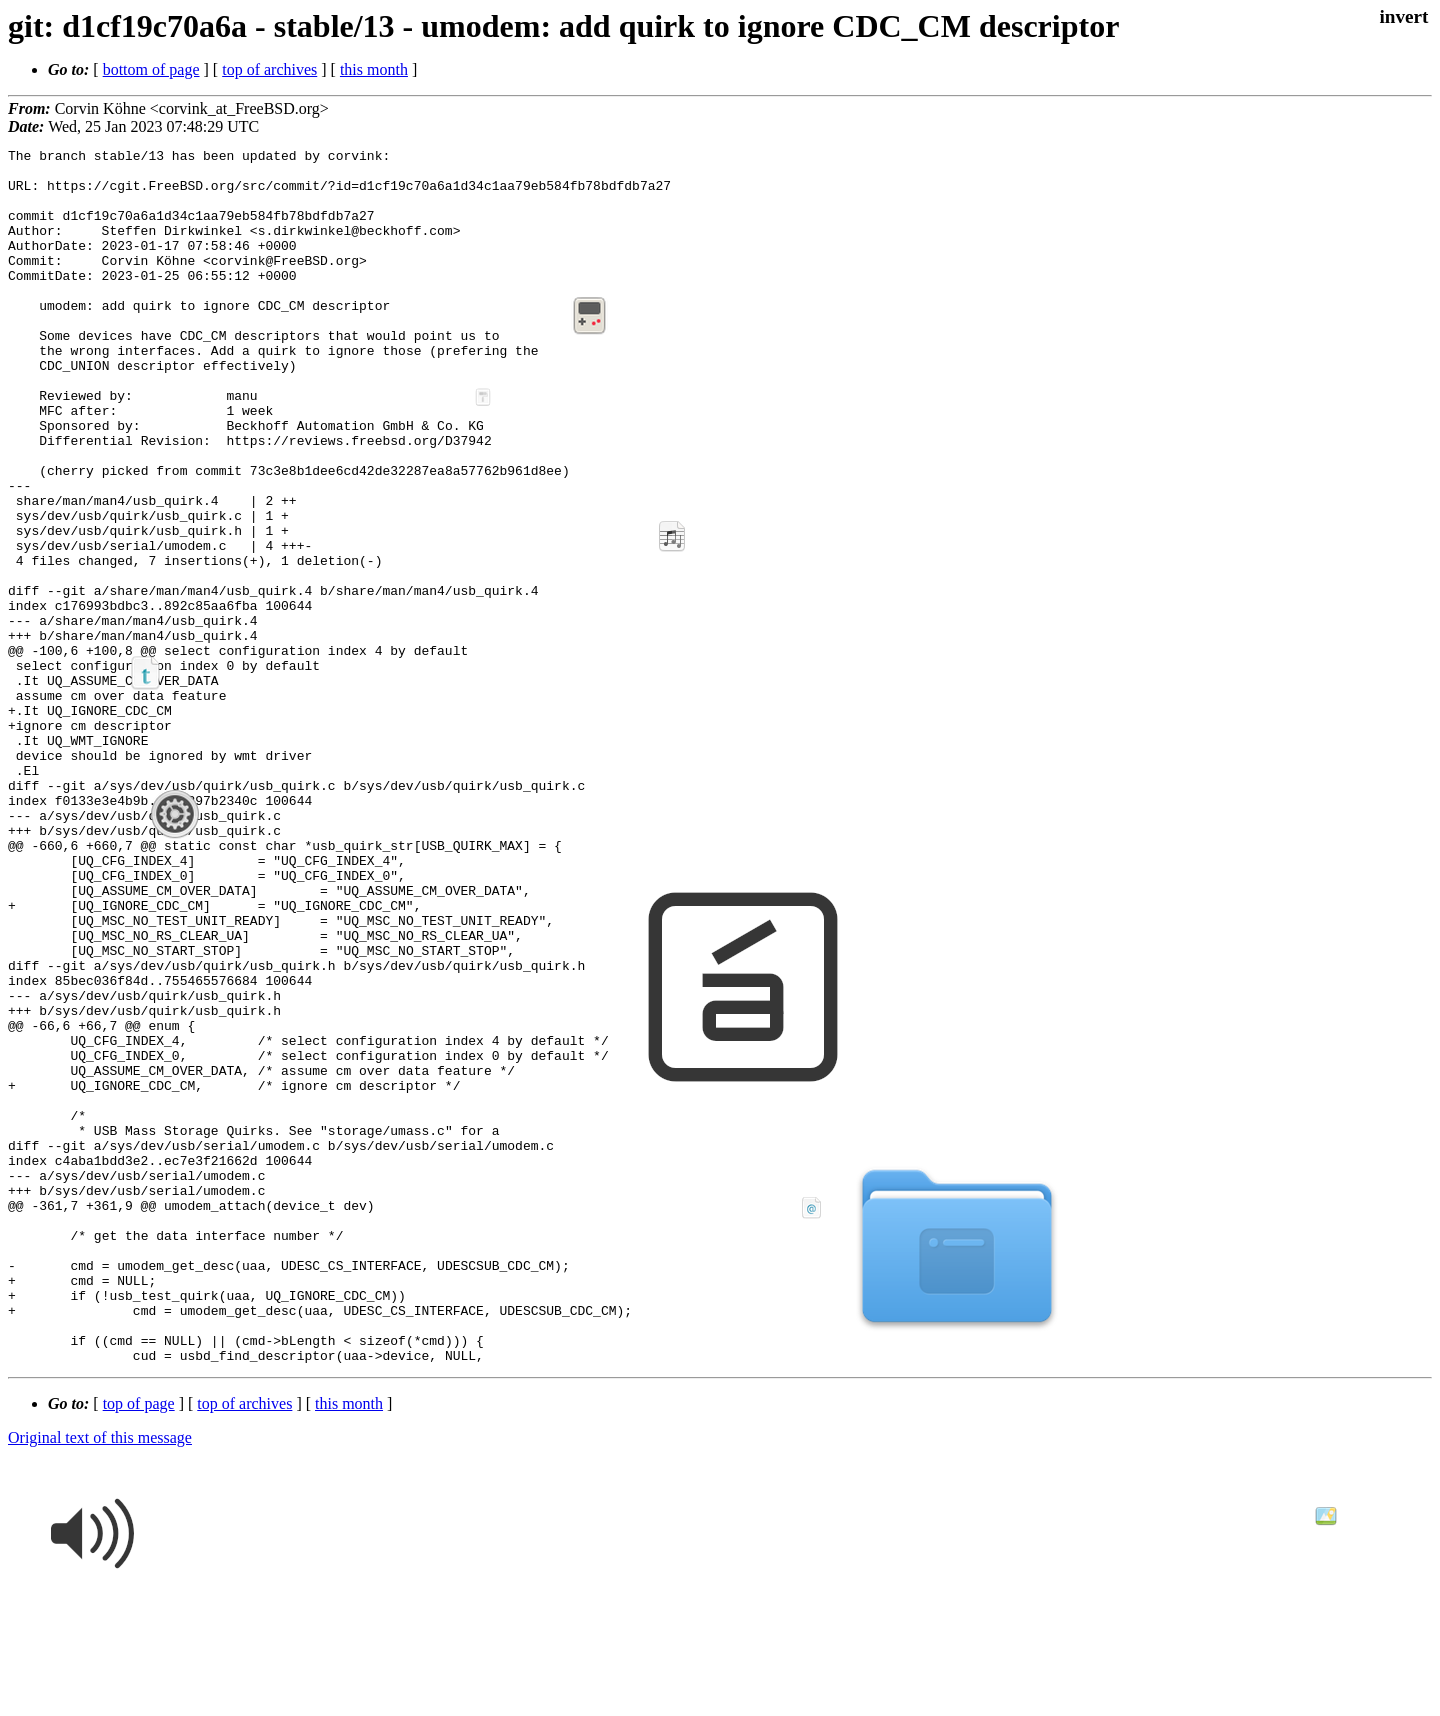  What do you see at coordinates (1326, 1516) in the screenshot?
I see `open the photos app` at bounding box center [1326, 1516].